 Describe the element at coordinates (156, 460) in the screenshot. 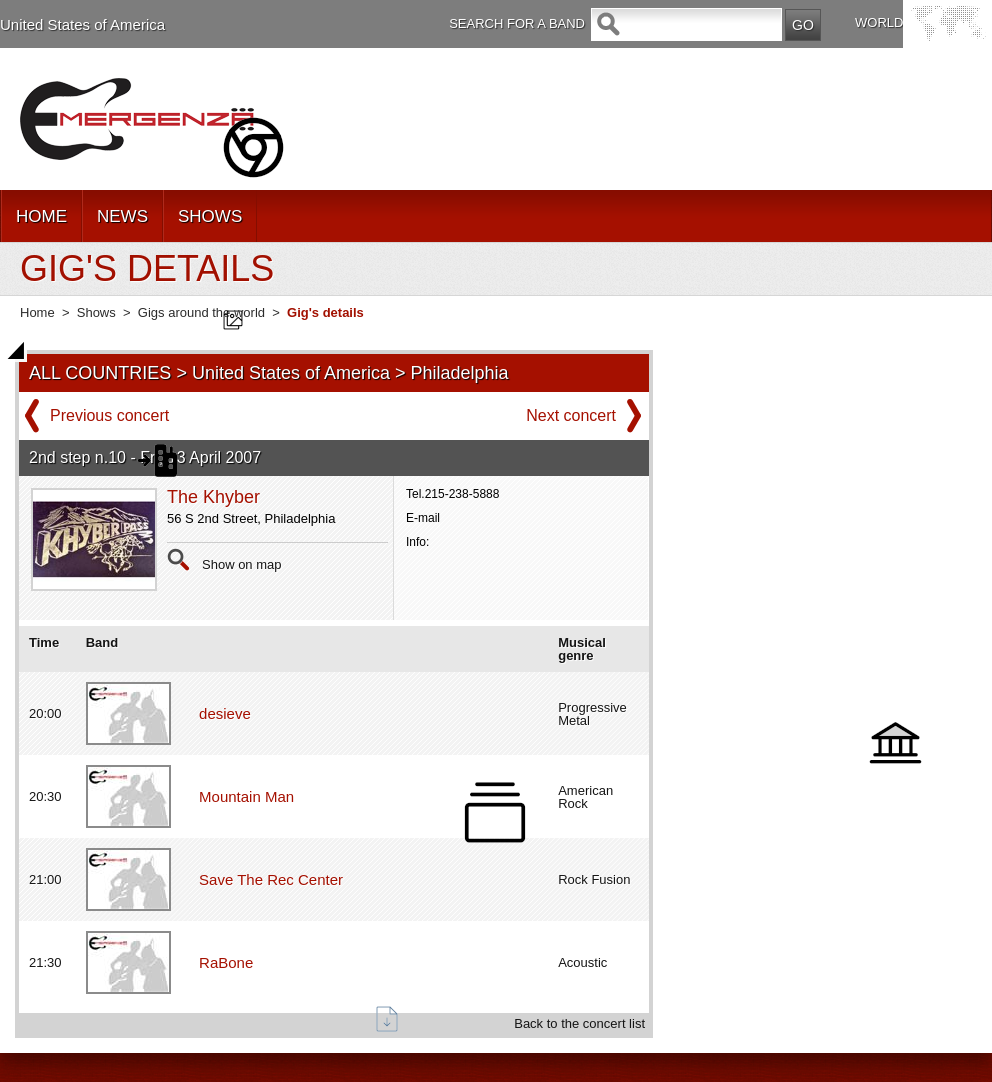

I see `navigate to city or urban area` at that location.